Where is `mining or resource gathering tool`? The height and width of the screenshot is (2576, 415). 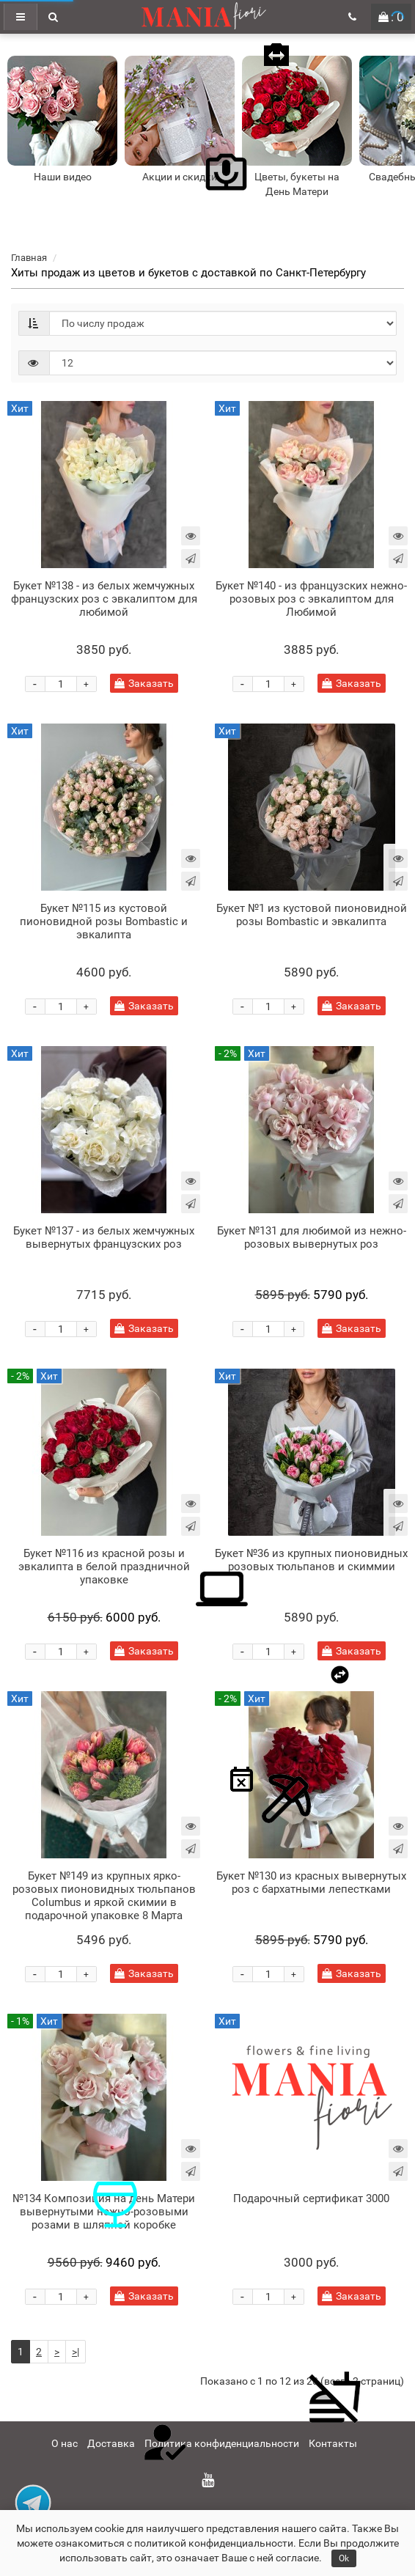
mining or resource gathering tool is located at coordinates (286, 1798).